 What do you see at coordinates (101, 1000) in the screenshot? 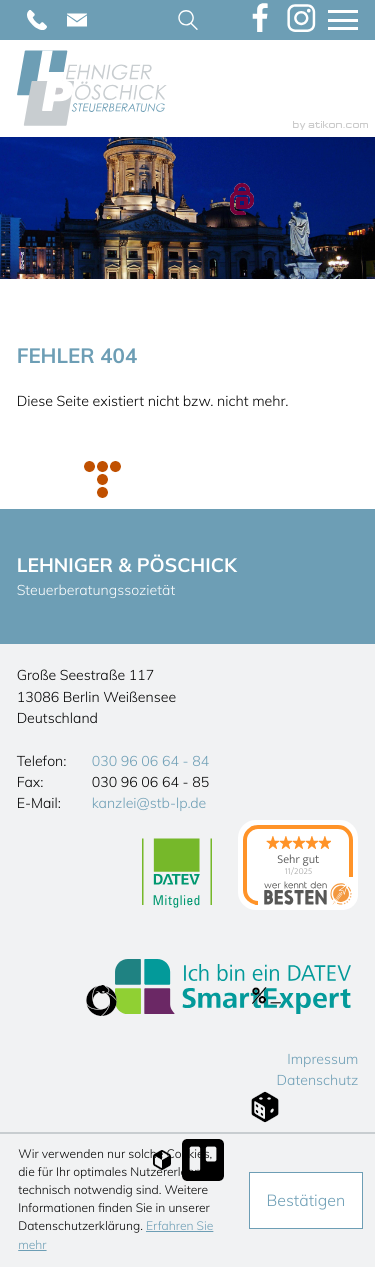
I see `PyPy Python interpreter branding` at bounding box center [101, 1000].